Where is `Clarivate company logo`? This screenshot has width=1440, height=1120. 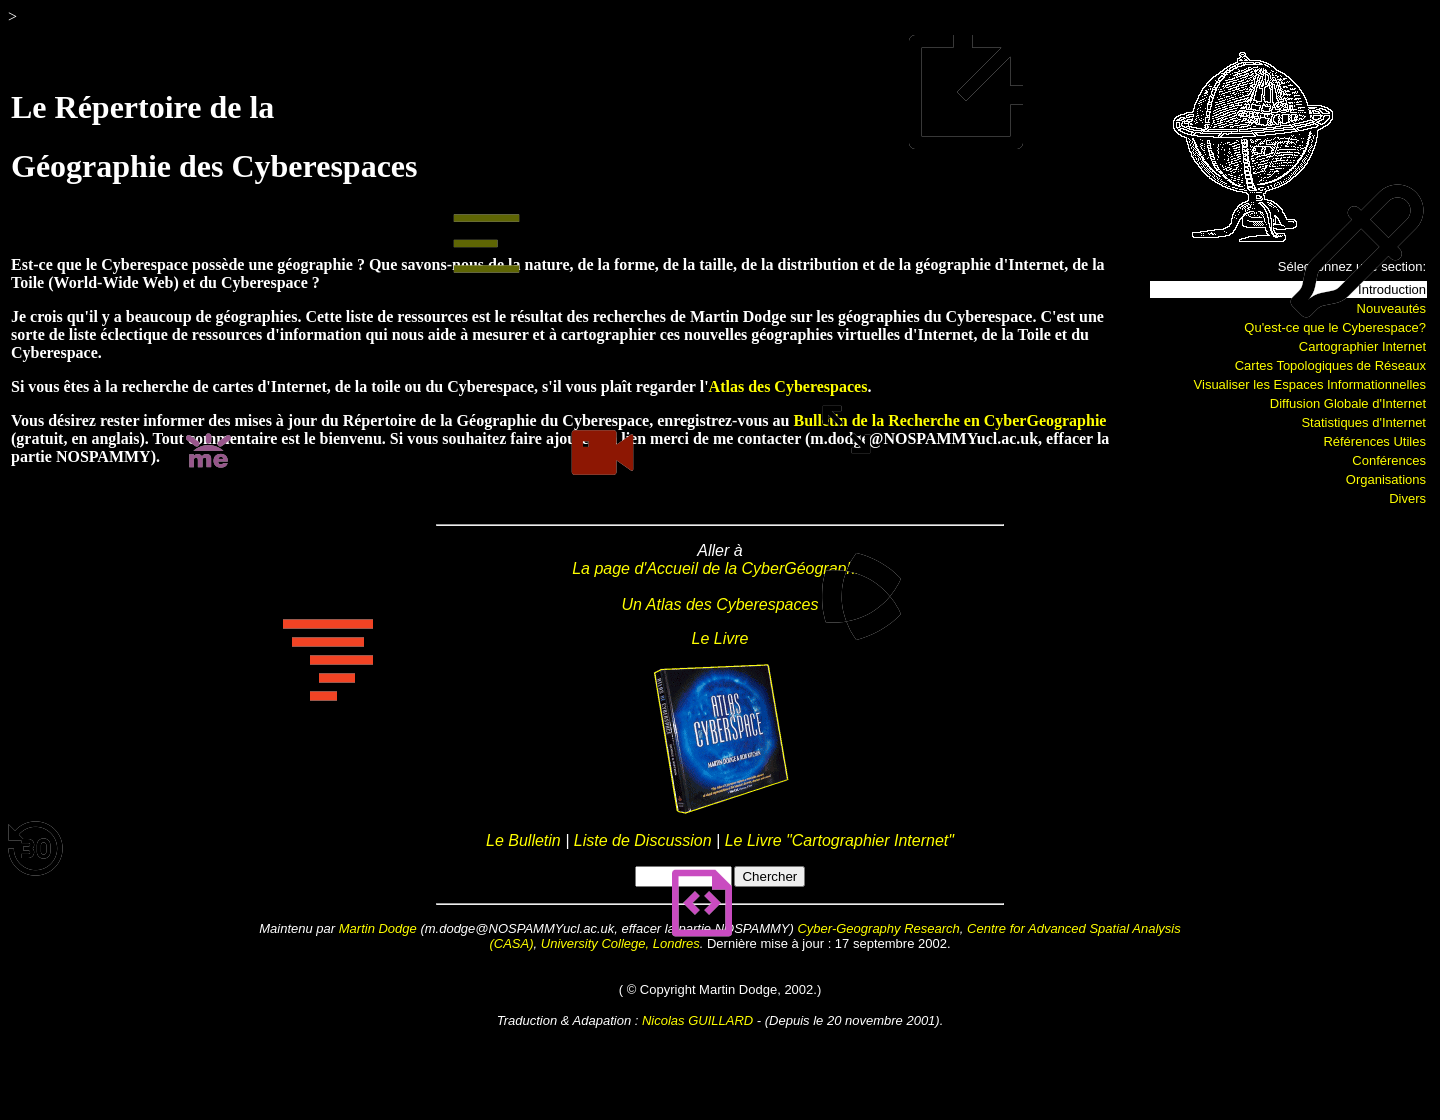
Clarivate company logo is located at coordinates (861, 596).